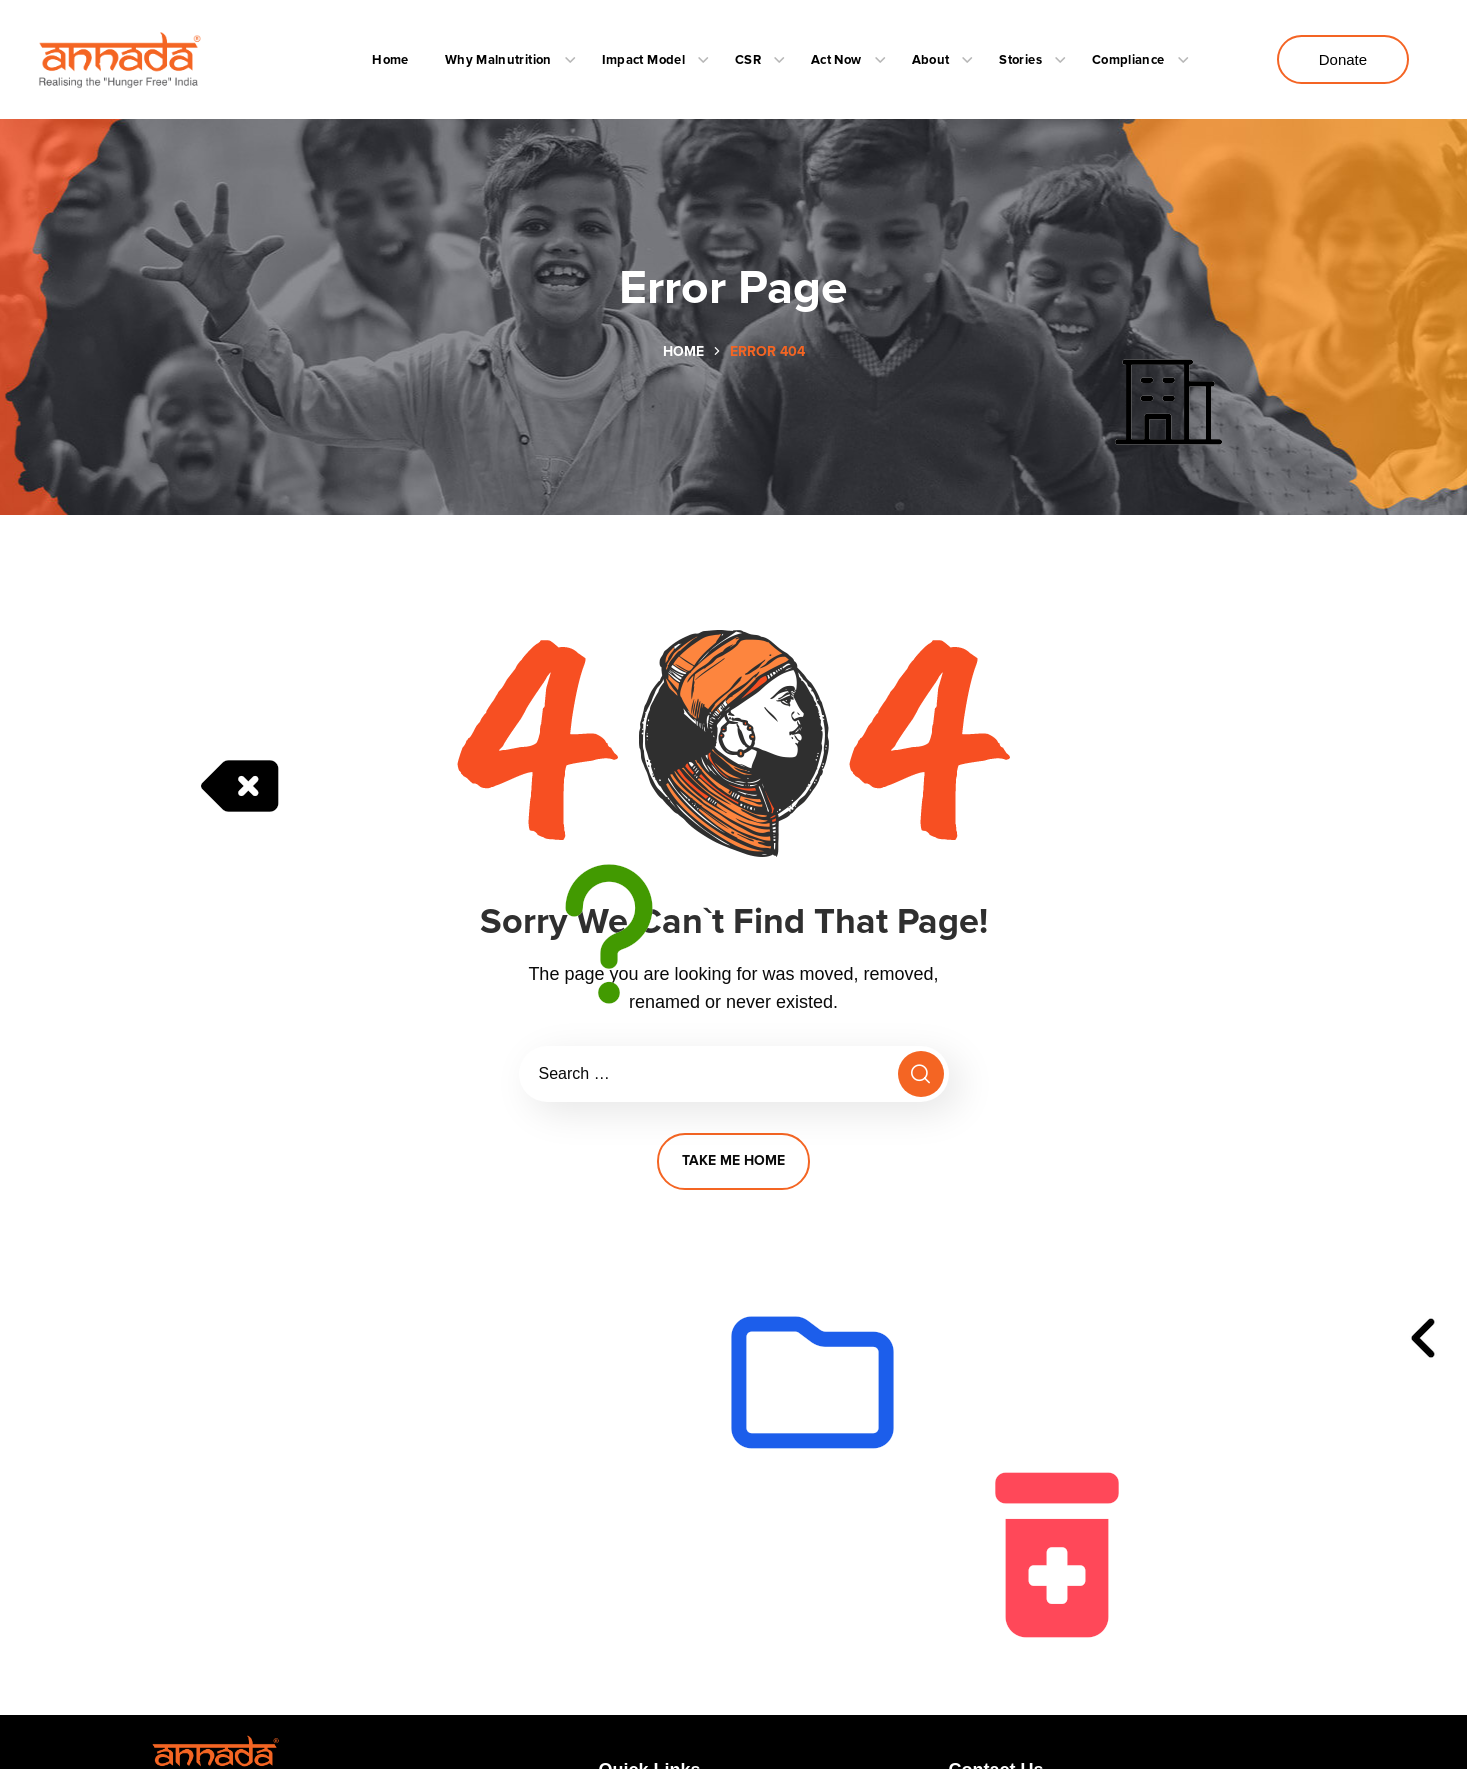 This screenshot has height=1769, width=1467. Describe the element at coordinates (244, 786) in the screenshot. I see `delete the last character typed` at that location.